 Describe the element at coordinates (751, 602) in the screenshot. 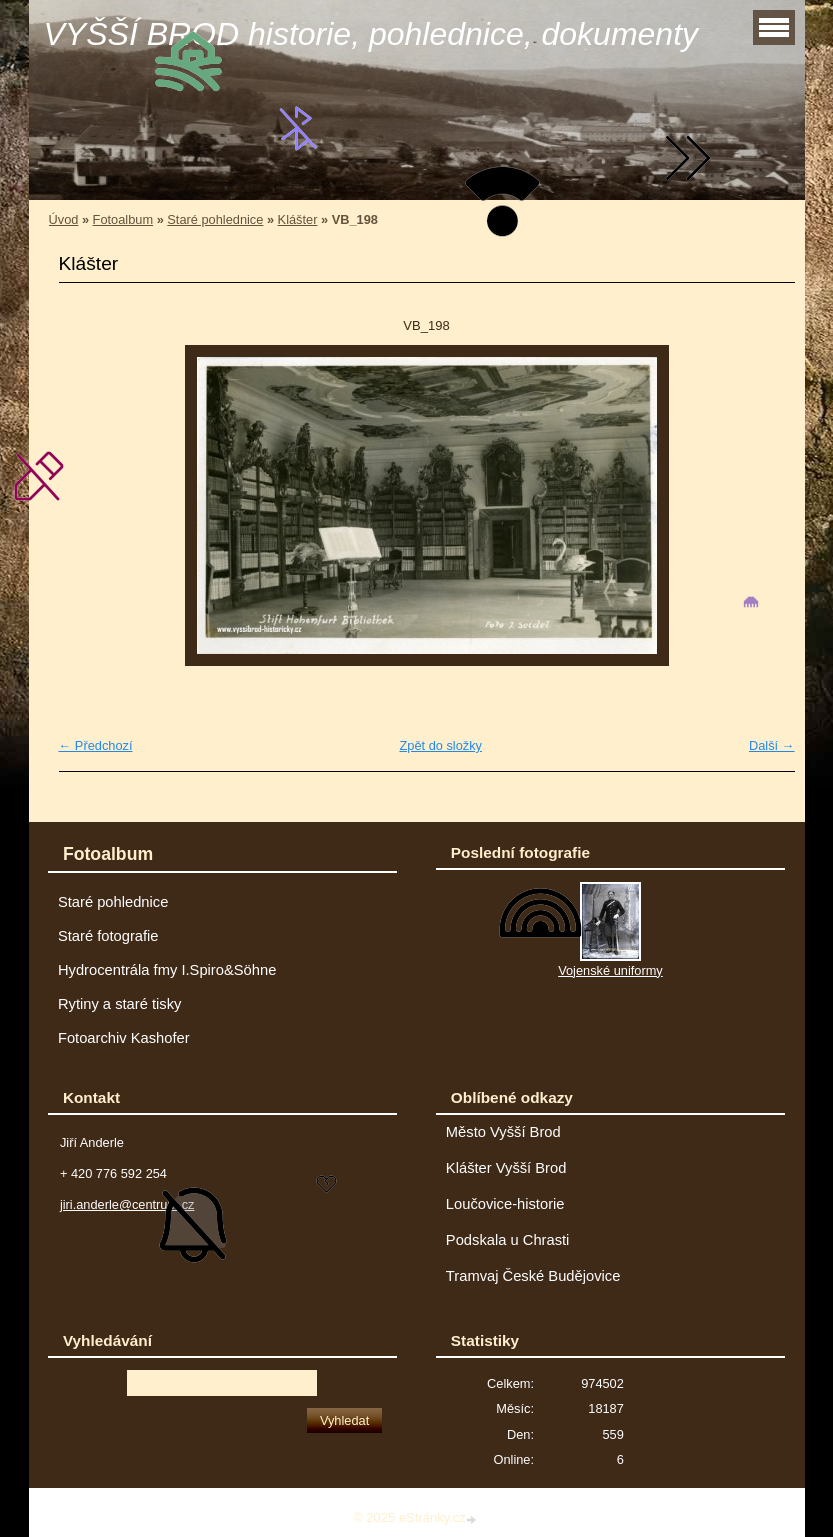

I see `ethernet or wired network connection` at that location.